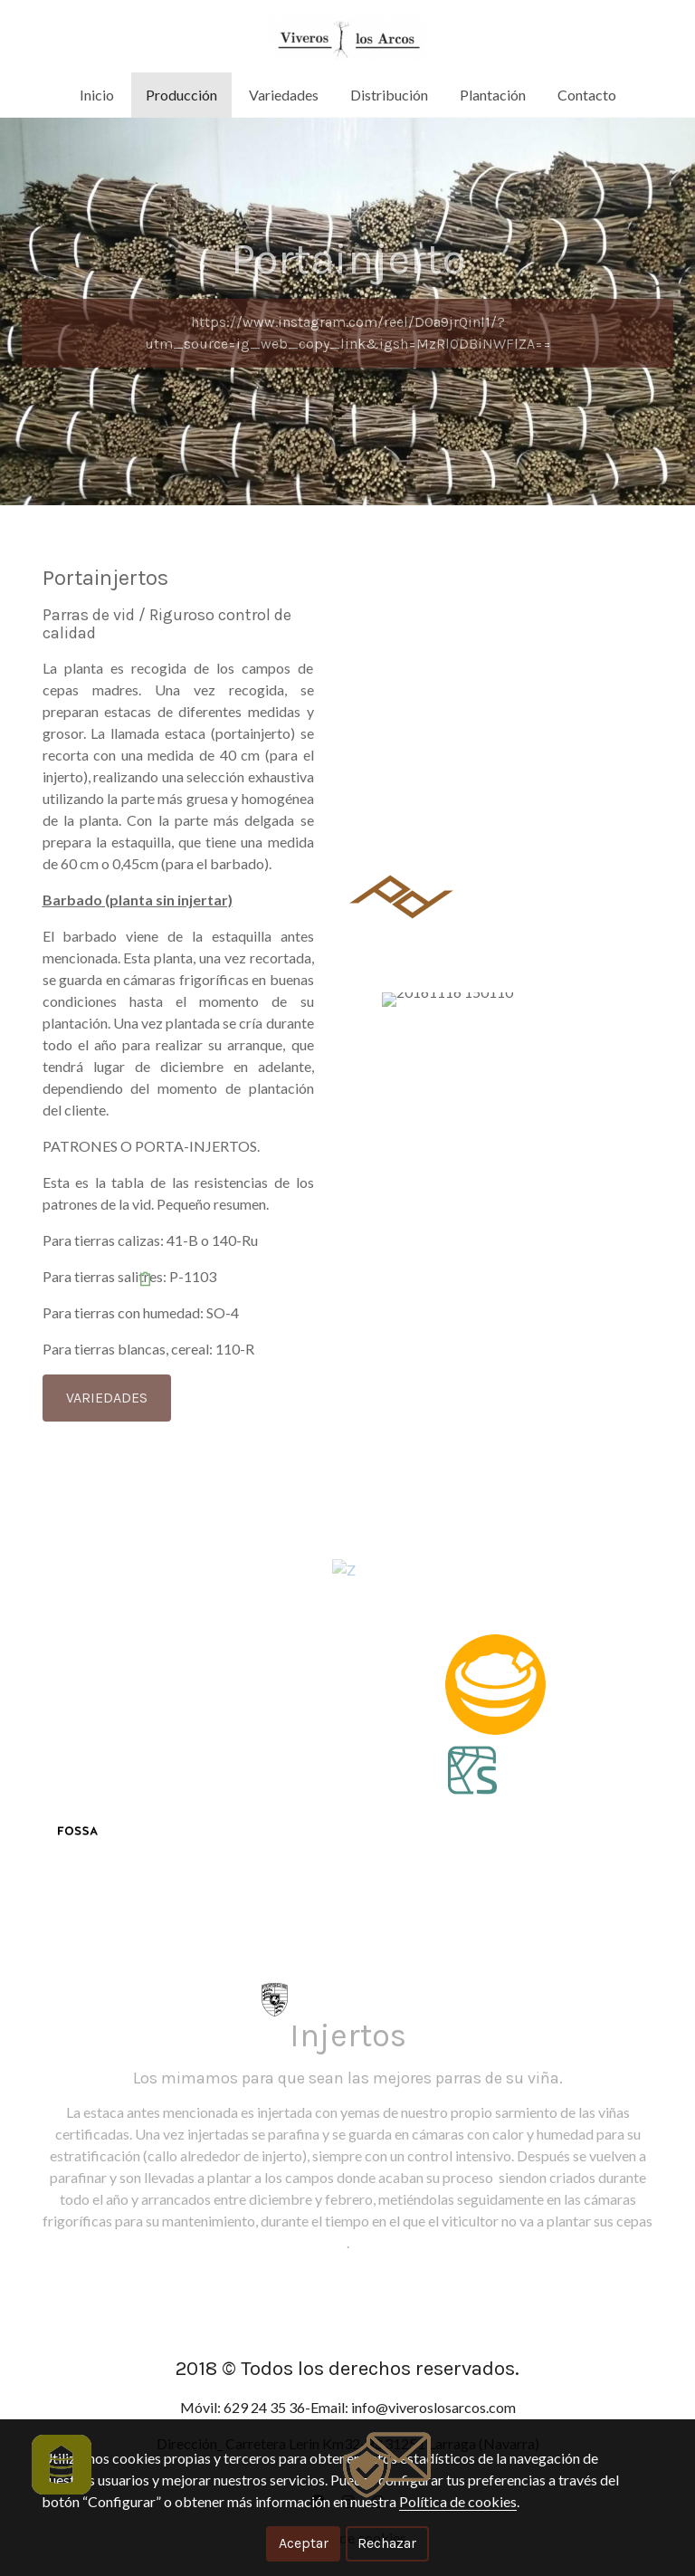 This screenshot has height=2576, width=695. Describe the element at coordinates (401, 896) in the screenshot. I see `Peak Design brand logo` at that location.